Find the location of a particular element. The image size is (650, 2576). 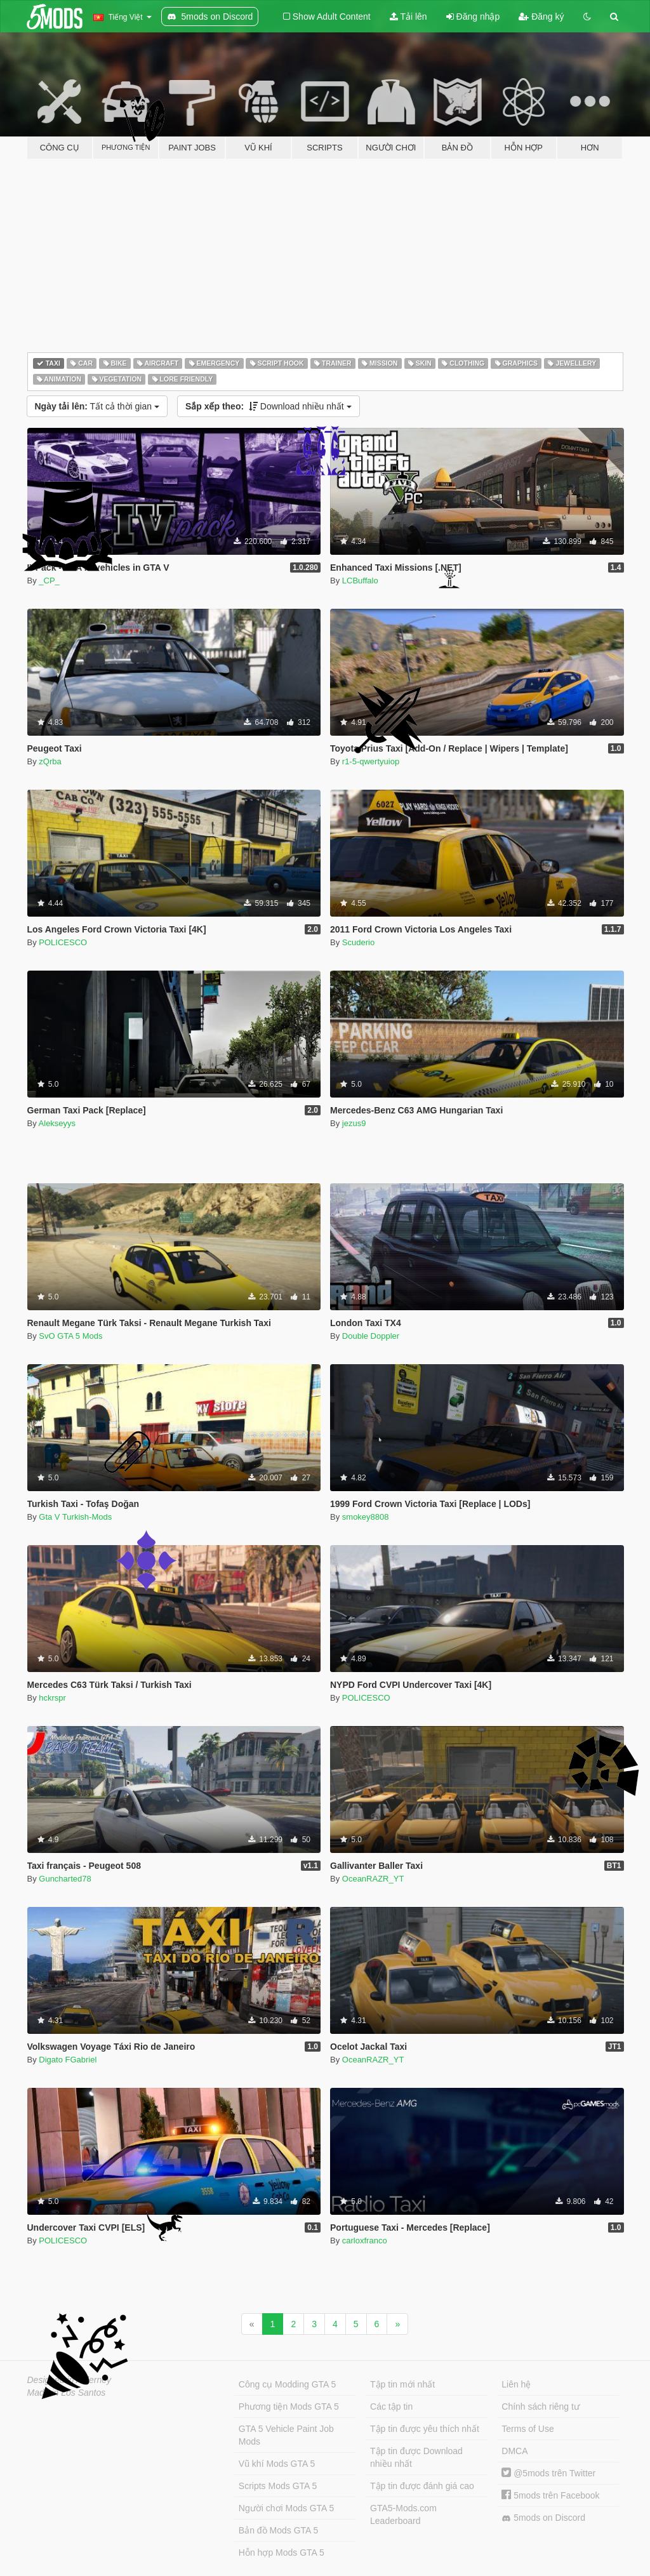

indicates damage taken or combat injury is located at coordinates (388, 720).